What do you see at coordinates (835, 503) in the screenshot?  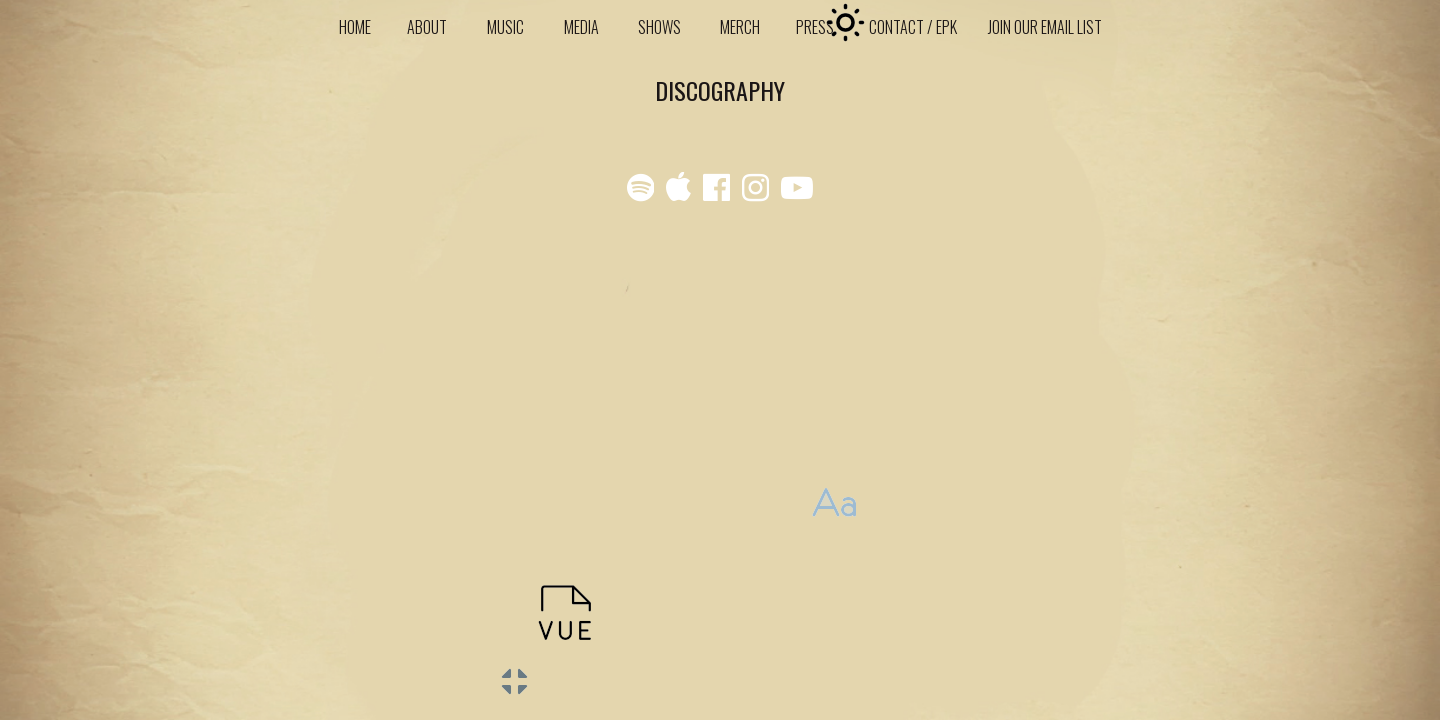 I see `adjust font or text size settings` at bounding box center [835, 503].